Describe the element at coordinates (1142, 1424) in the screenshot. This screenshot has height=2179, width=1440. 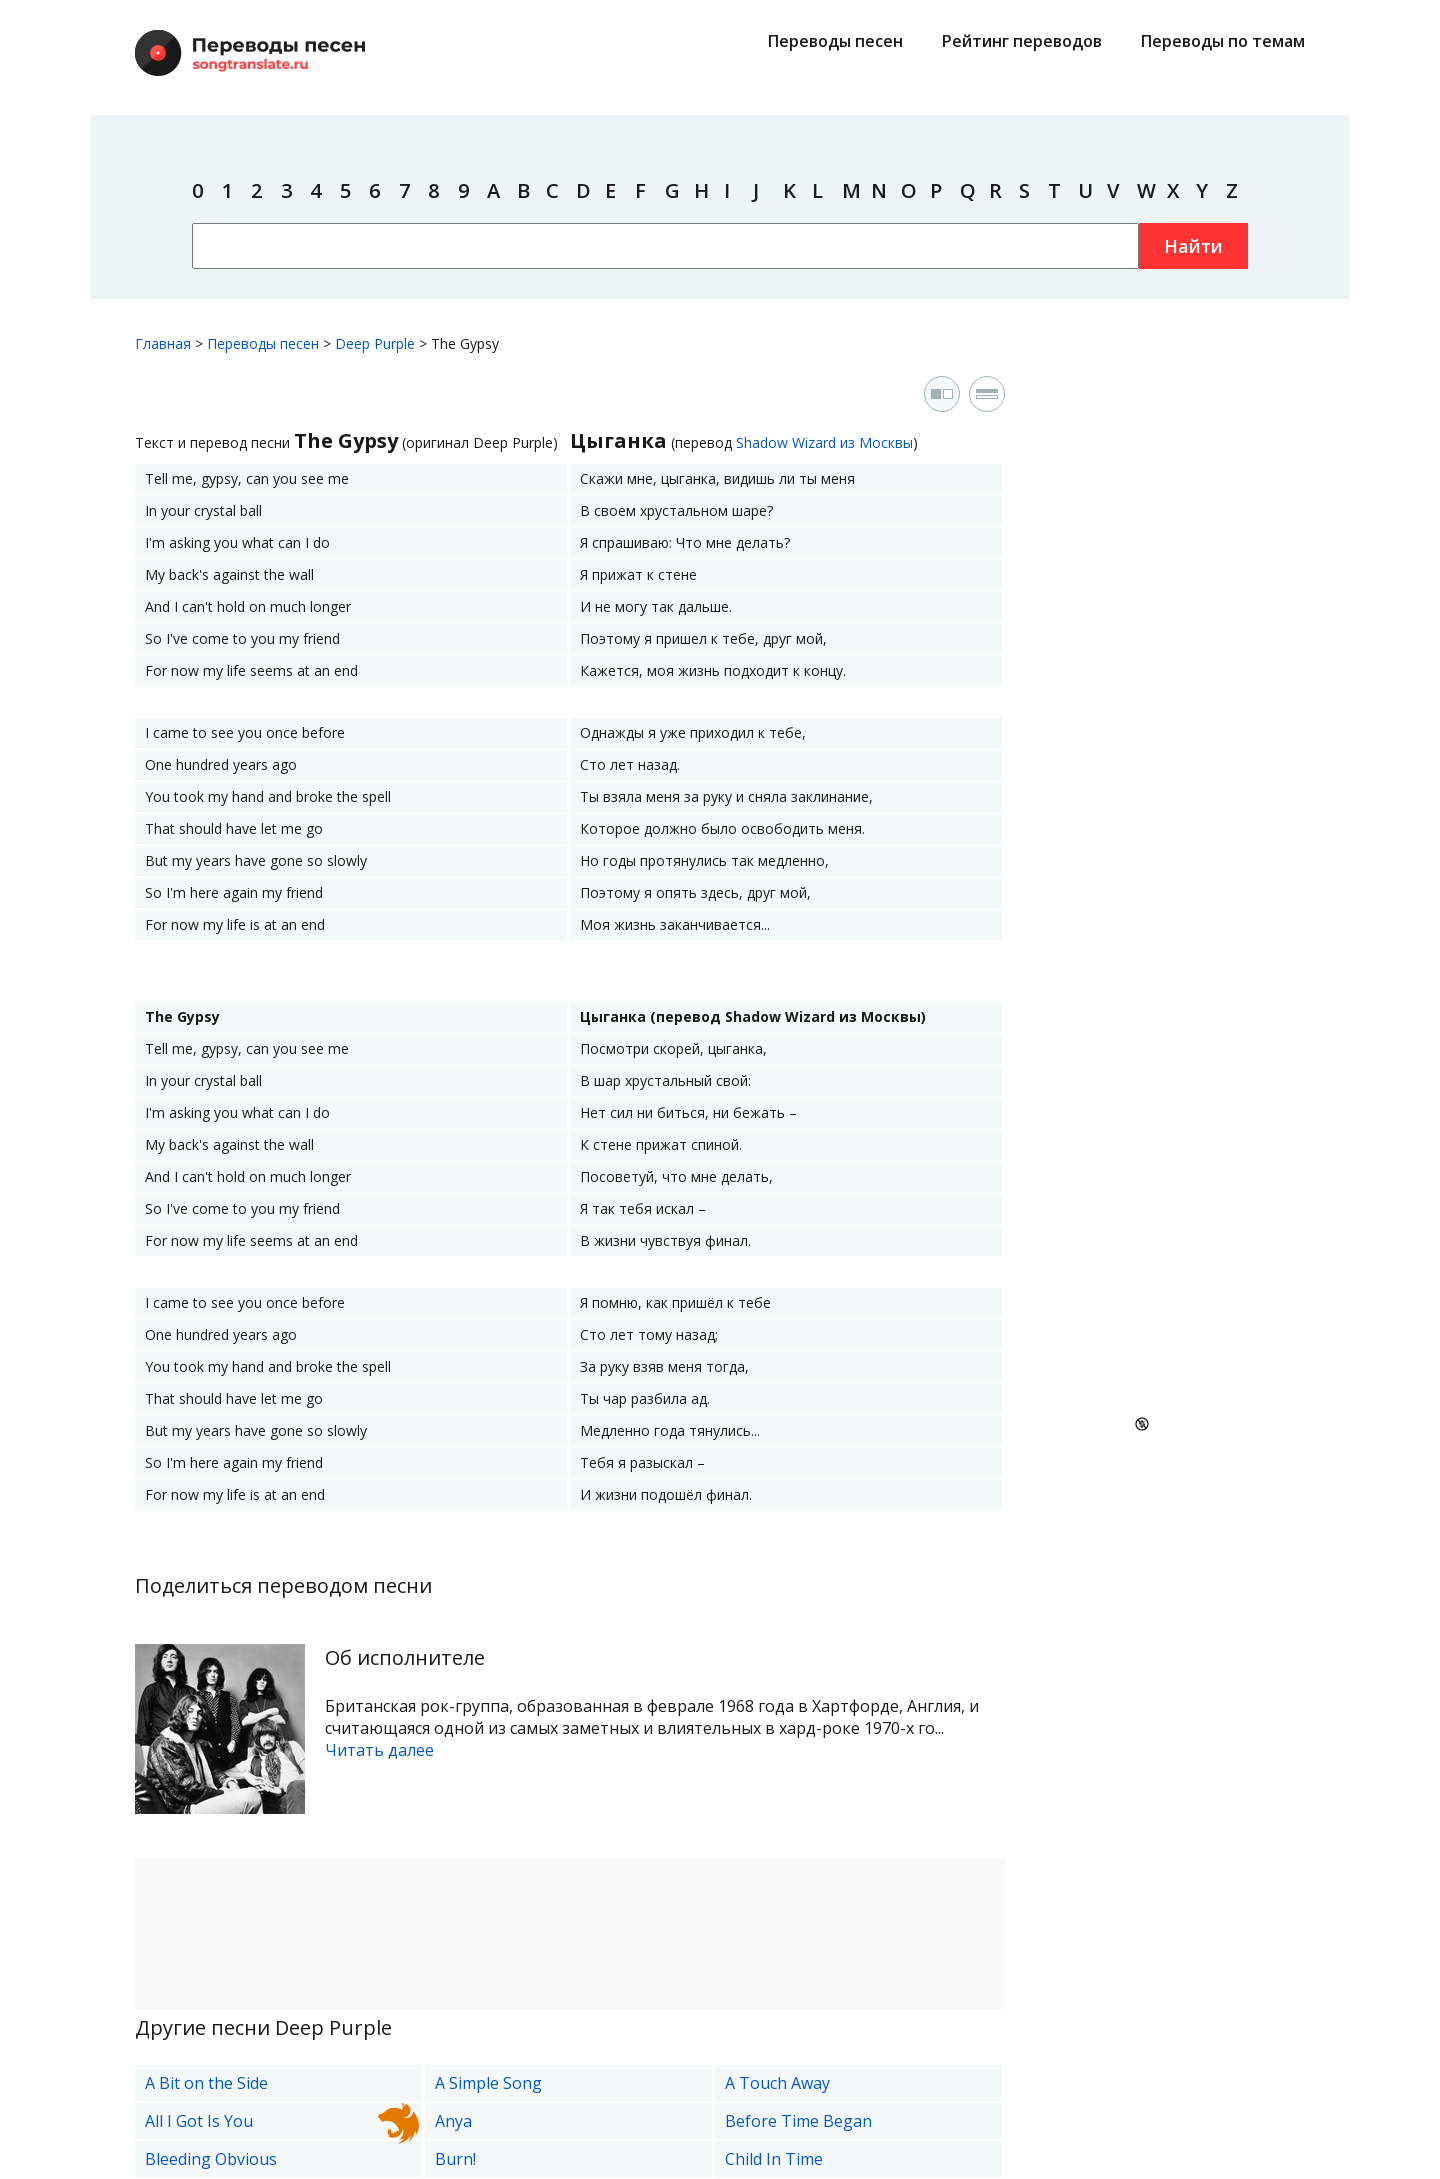
I see `indicates non-commercial use license` at that location.